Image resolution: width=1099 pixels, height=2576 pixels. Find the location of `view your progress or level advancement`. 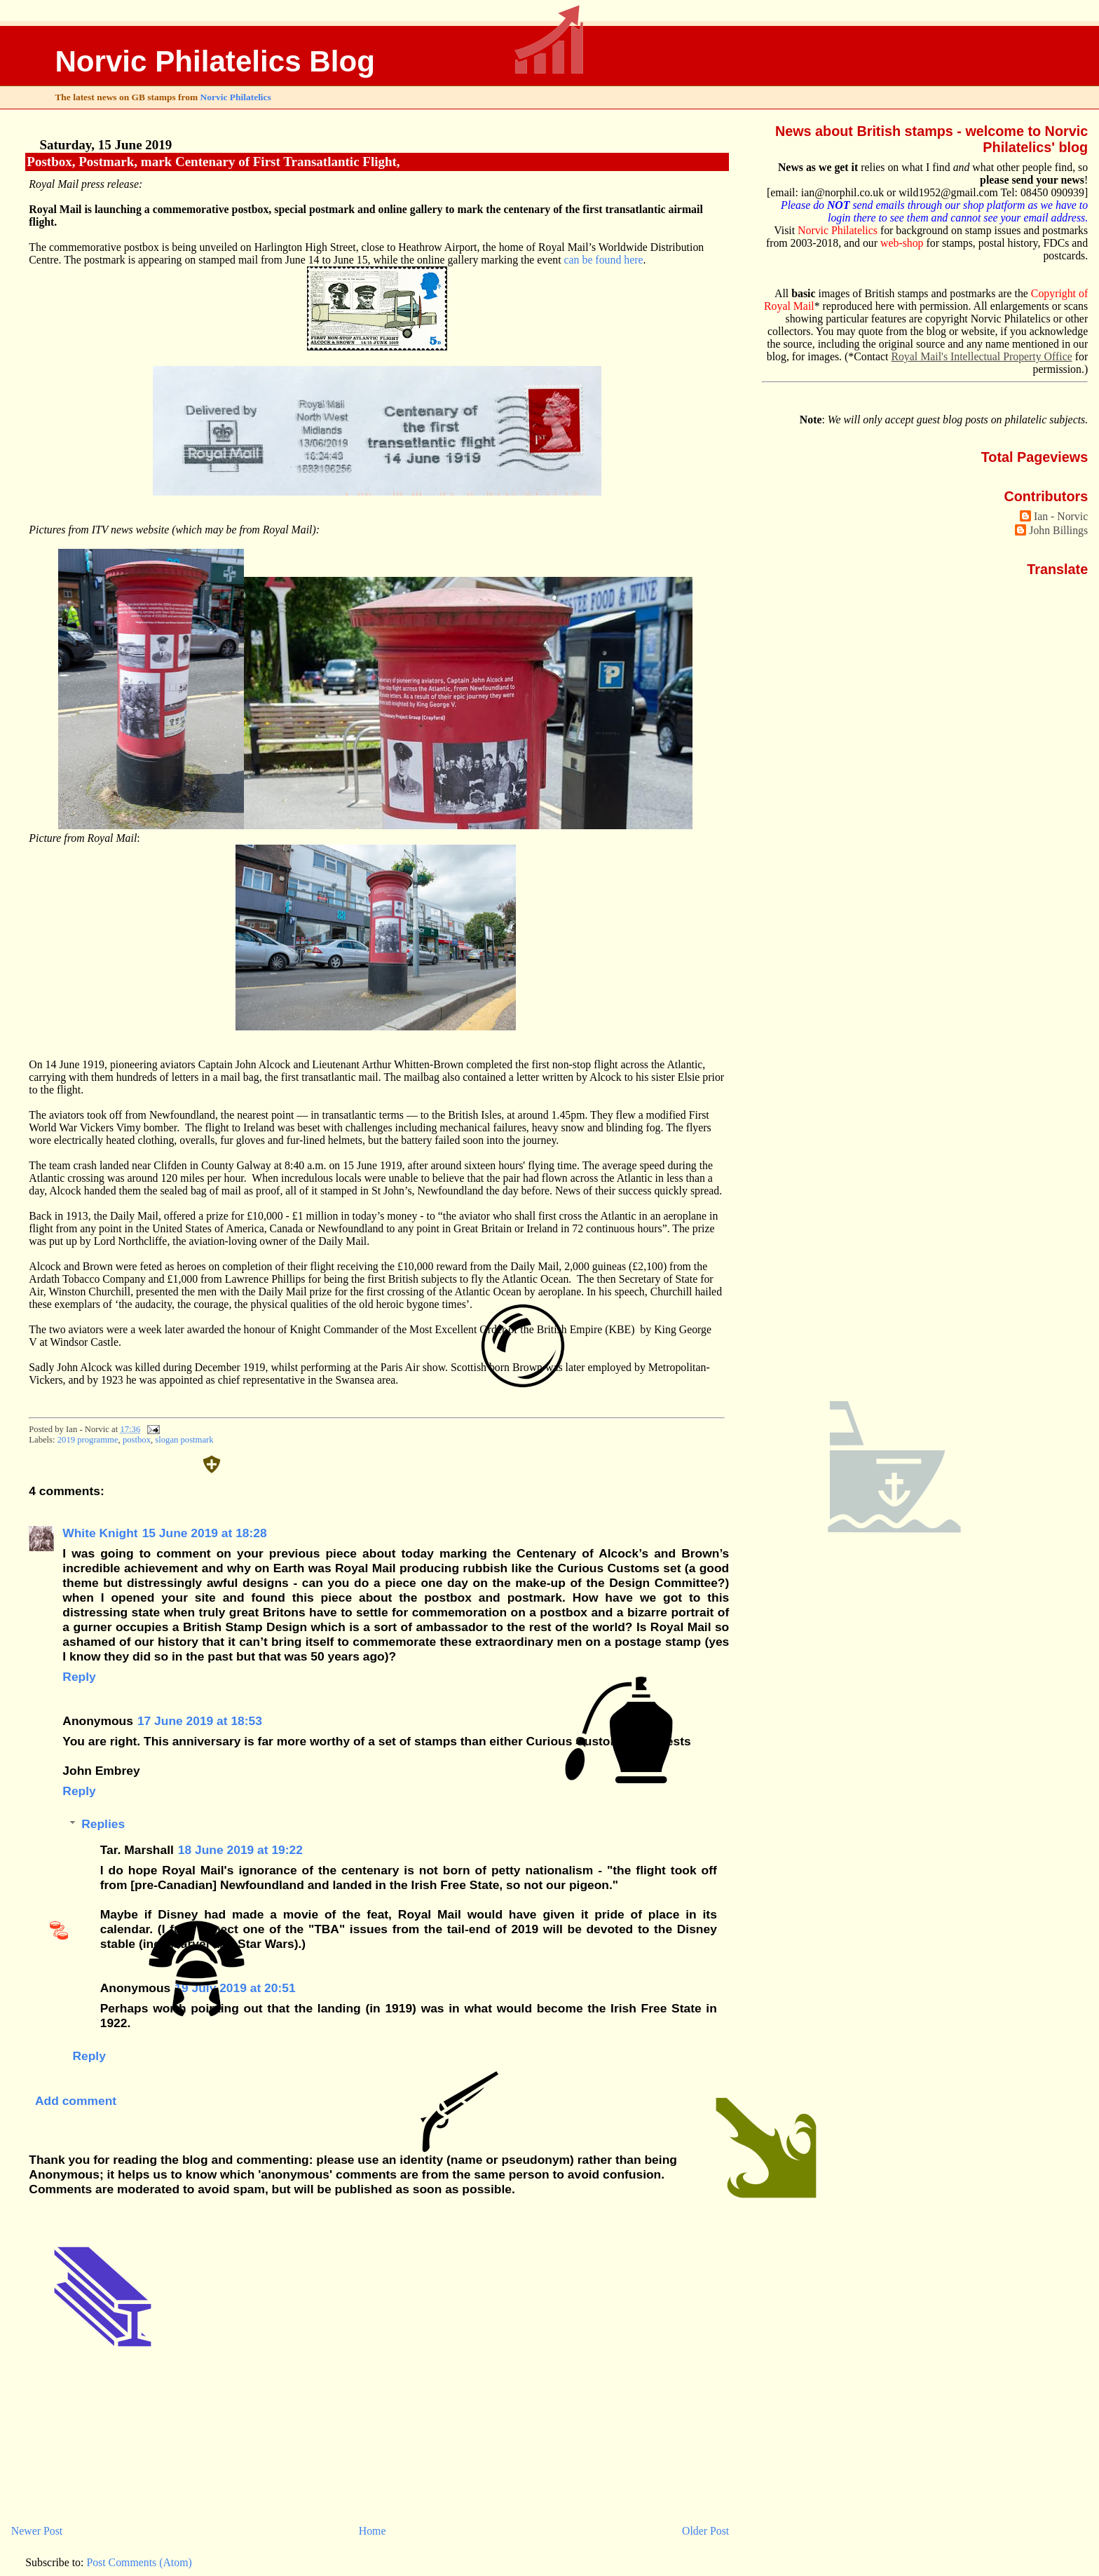

view your progress or level advancement is located at coordinates (549, 39).